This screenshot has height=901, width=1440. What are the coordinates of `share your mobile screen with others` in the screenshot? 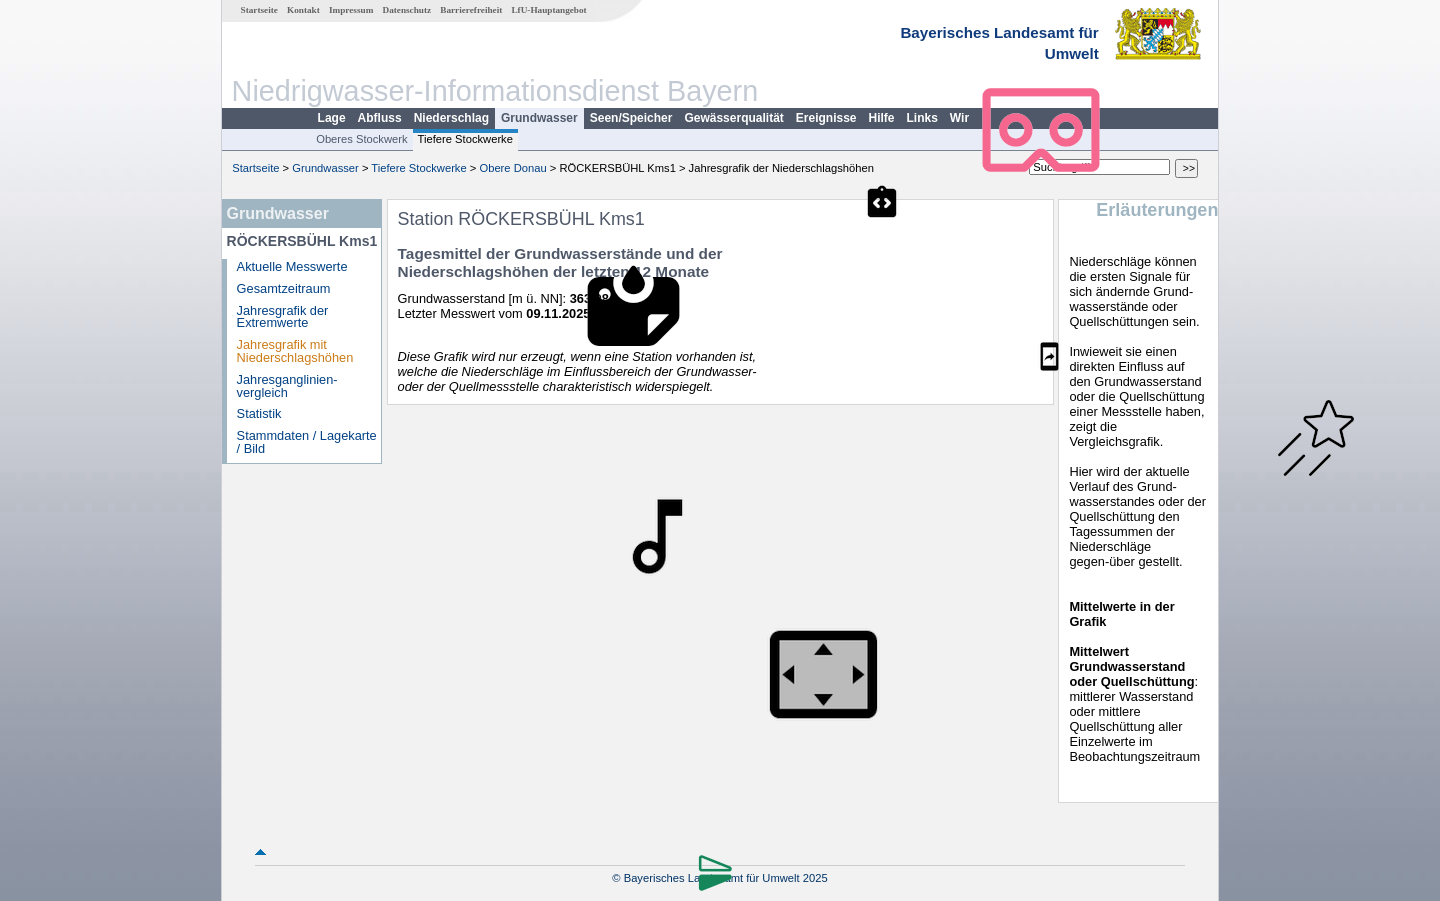 It's located at (1049, 356).